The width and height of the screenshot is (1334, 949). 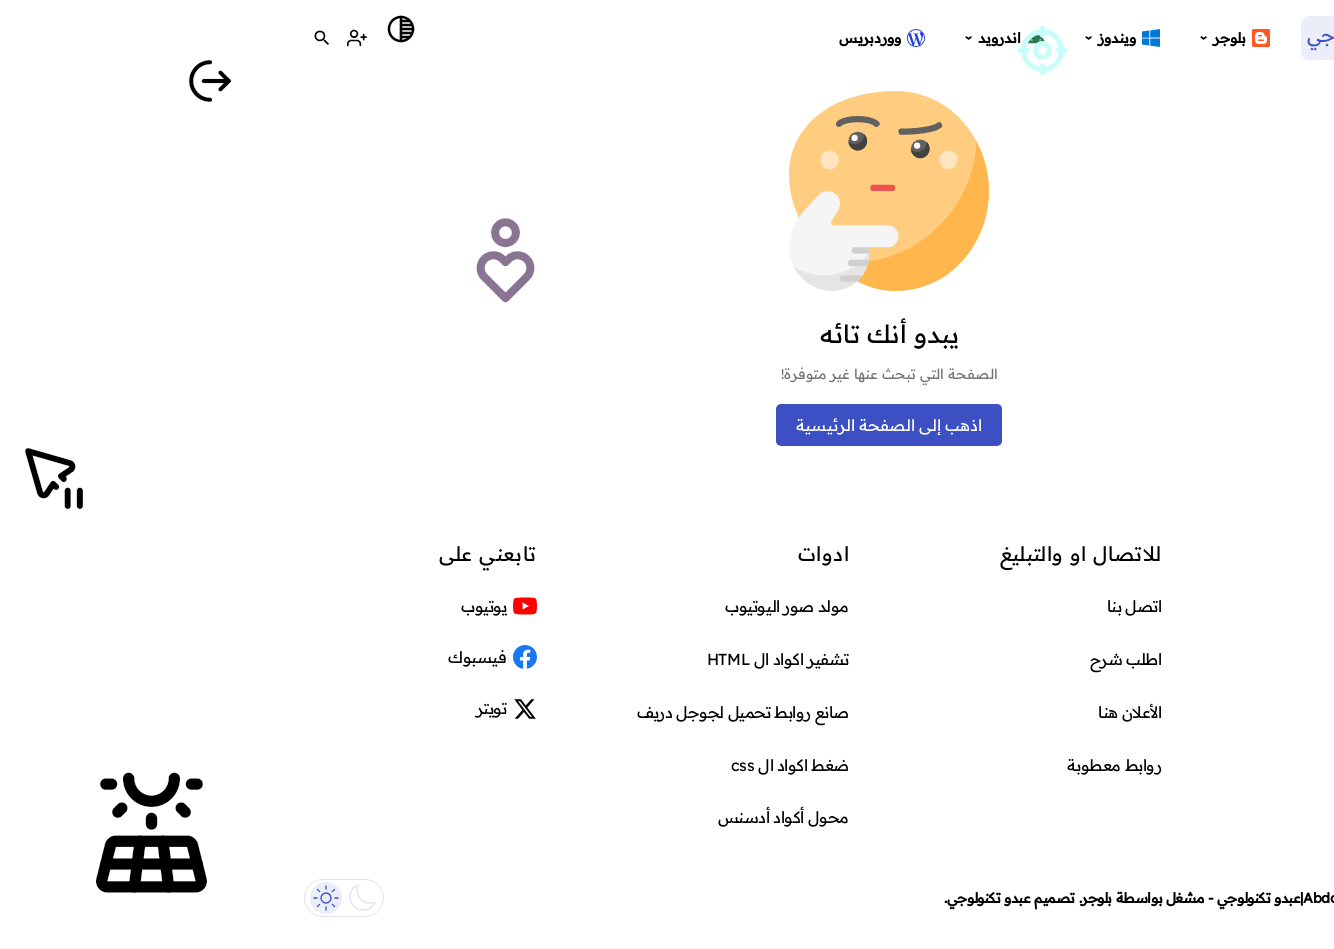 What do you see at coordinates (401, 29) in the screenshot?
I see `adjust blur or focus settings` at bounding box center [401, 29].